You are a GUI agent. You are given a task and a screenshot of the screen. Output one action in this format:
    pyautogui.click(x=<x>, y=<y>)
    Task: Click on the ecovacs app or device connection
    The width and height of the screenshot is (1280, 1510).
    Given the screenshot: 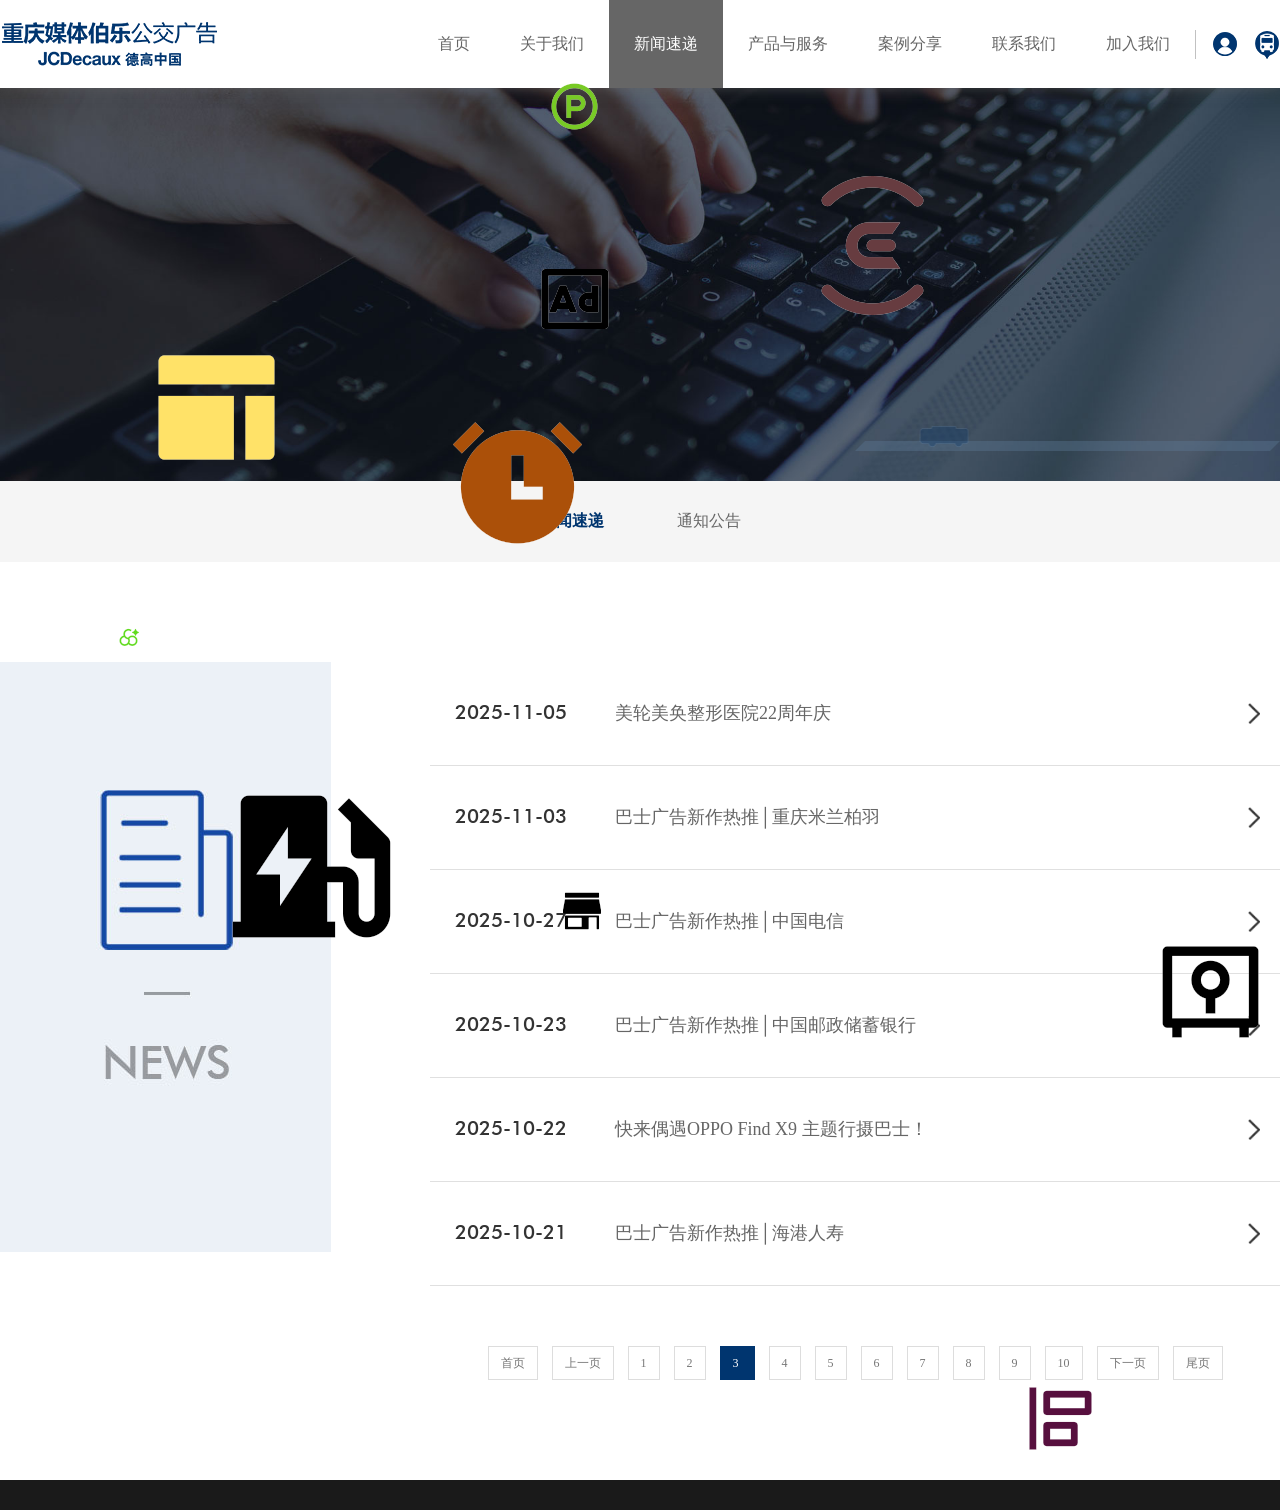 What is the action you would take?
    pyautogui.click(x=872, y=245)
    